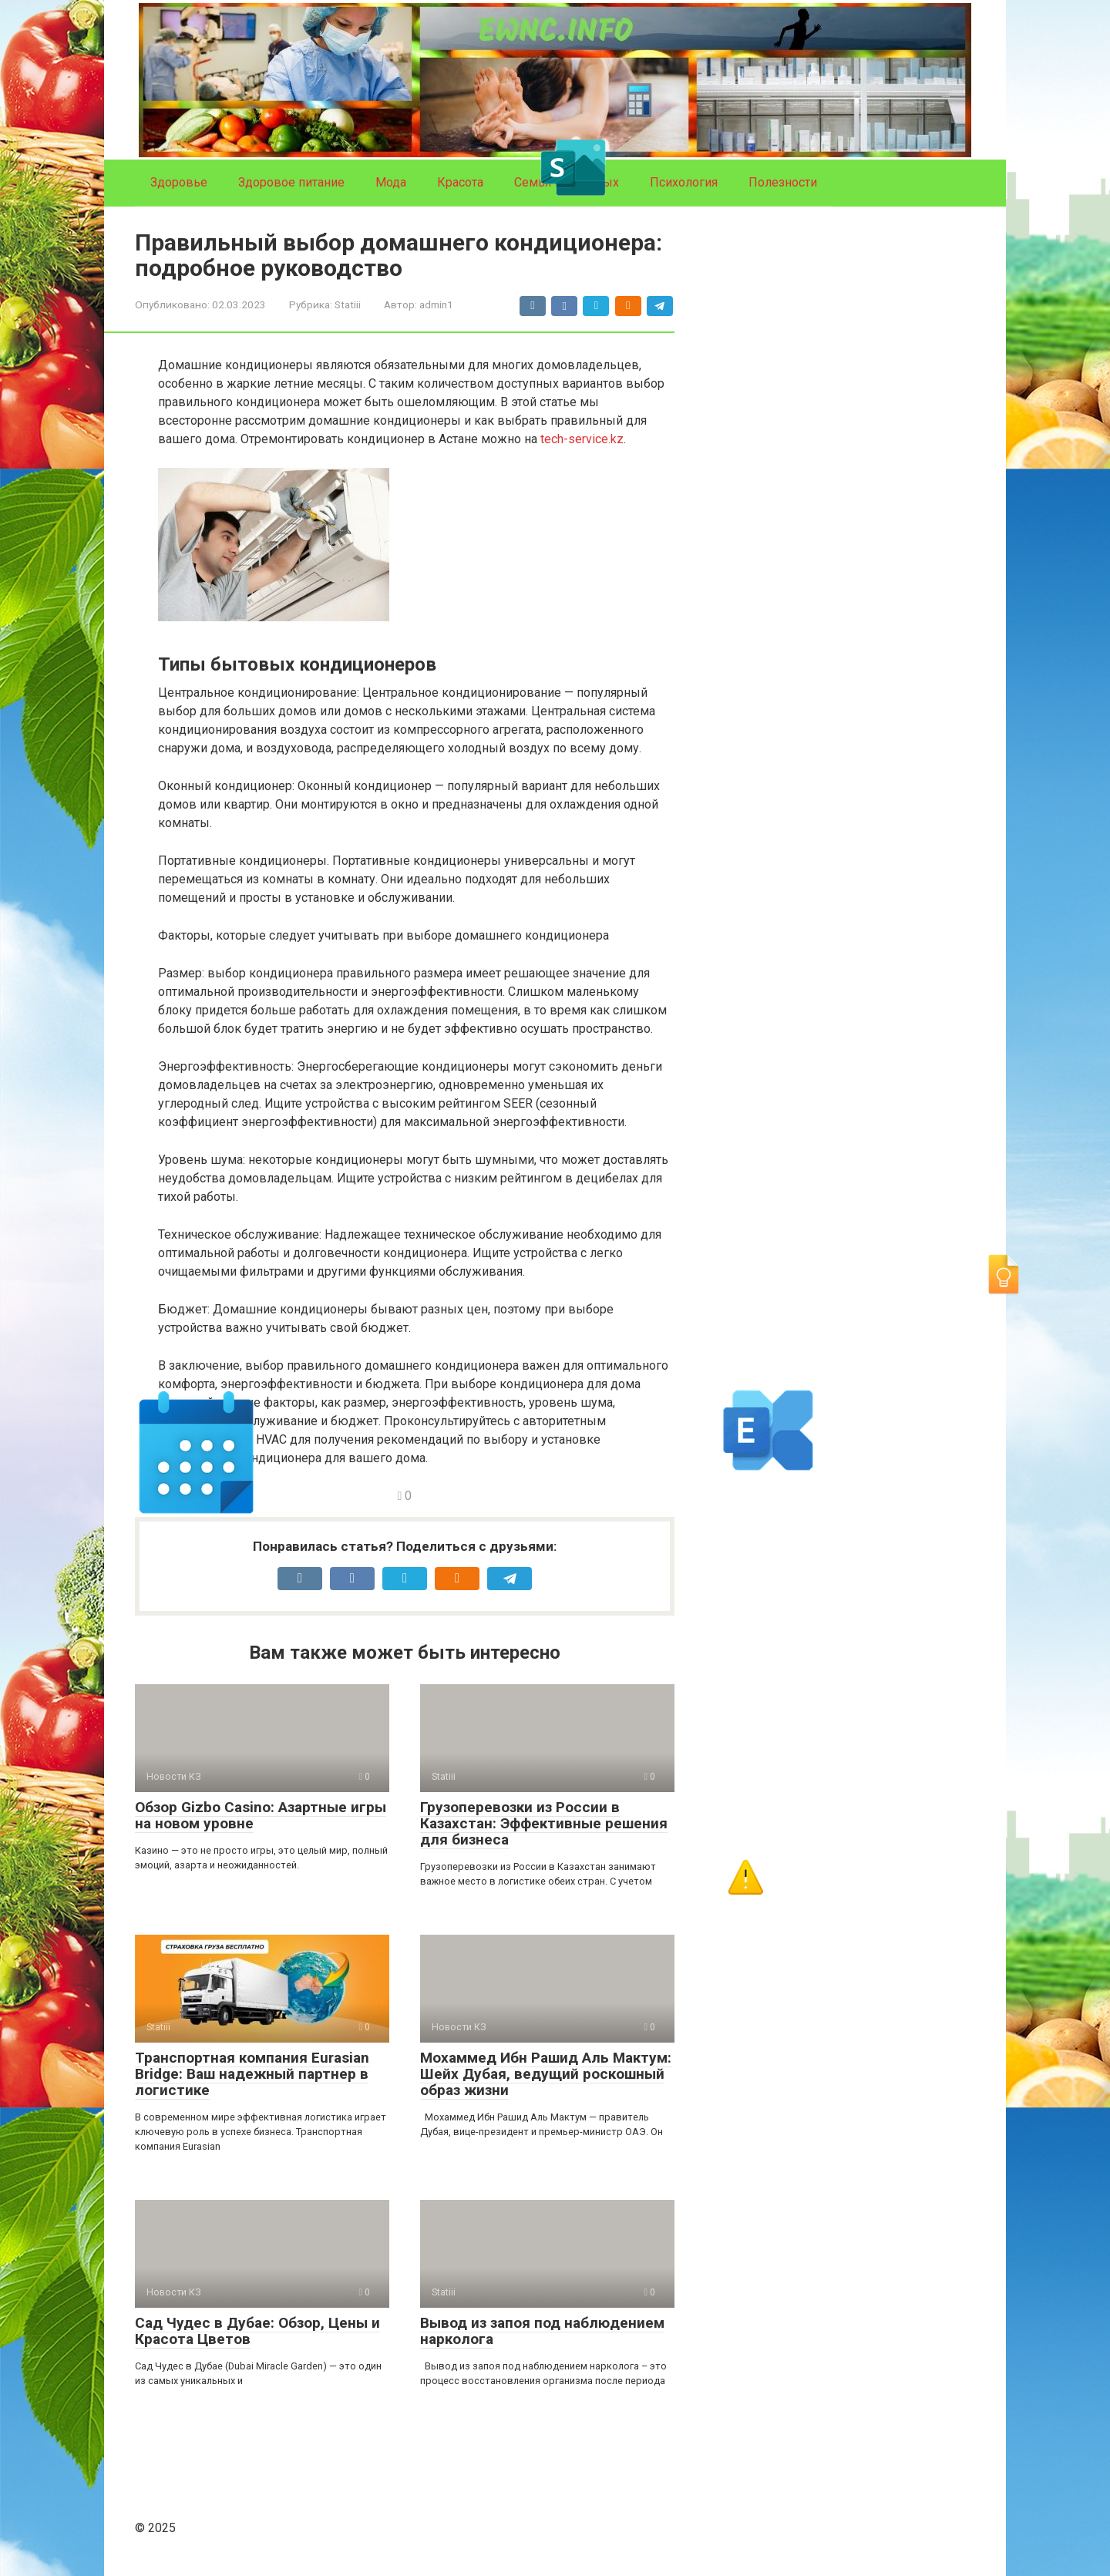 Image resolution: width=1110 pixels, height=2576 pixels. I want to click on open Microsoft Exchange app, so click(769, 1431).